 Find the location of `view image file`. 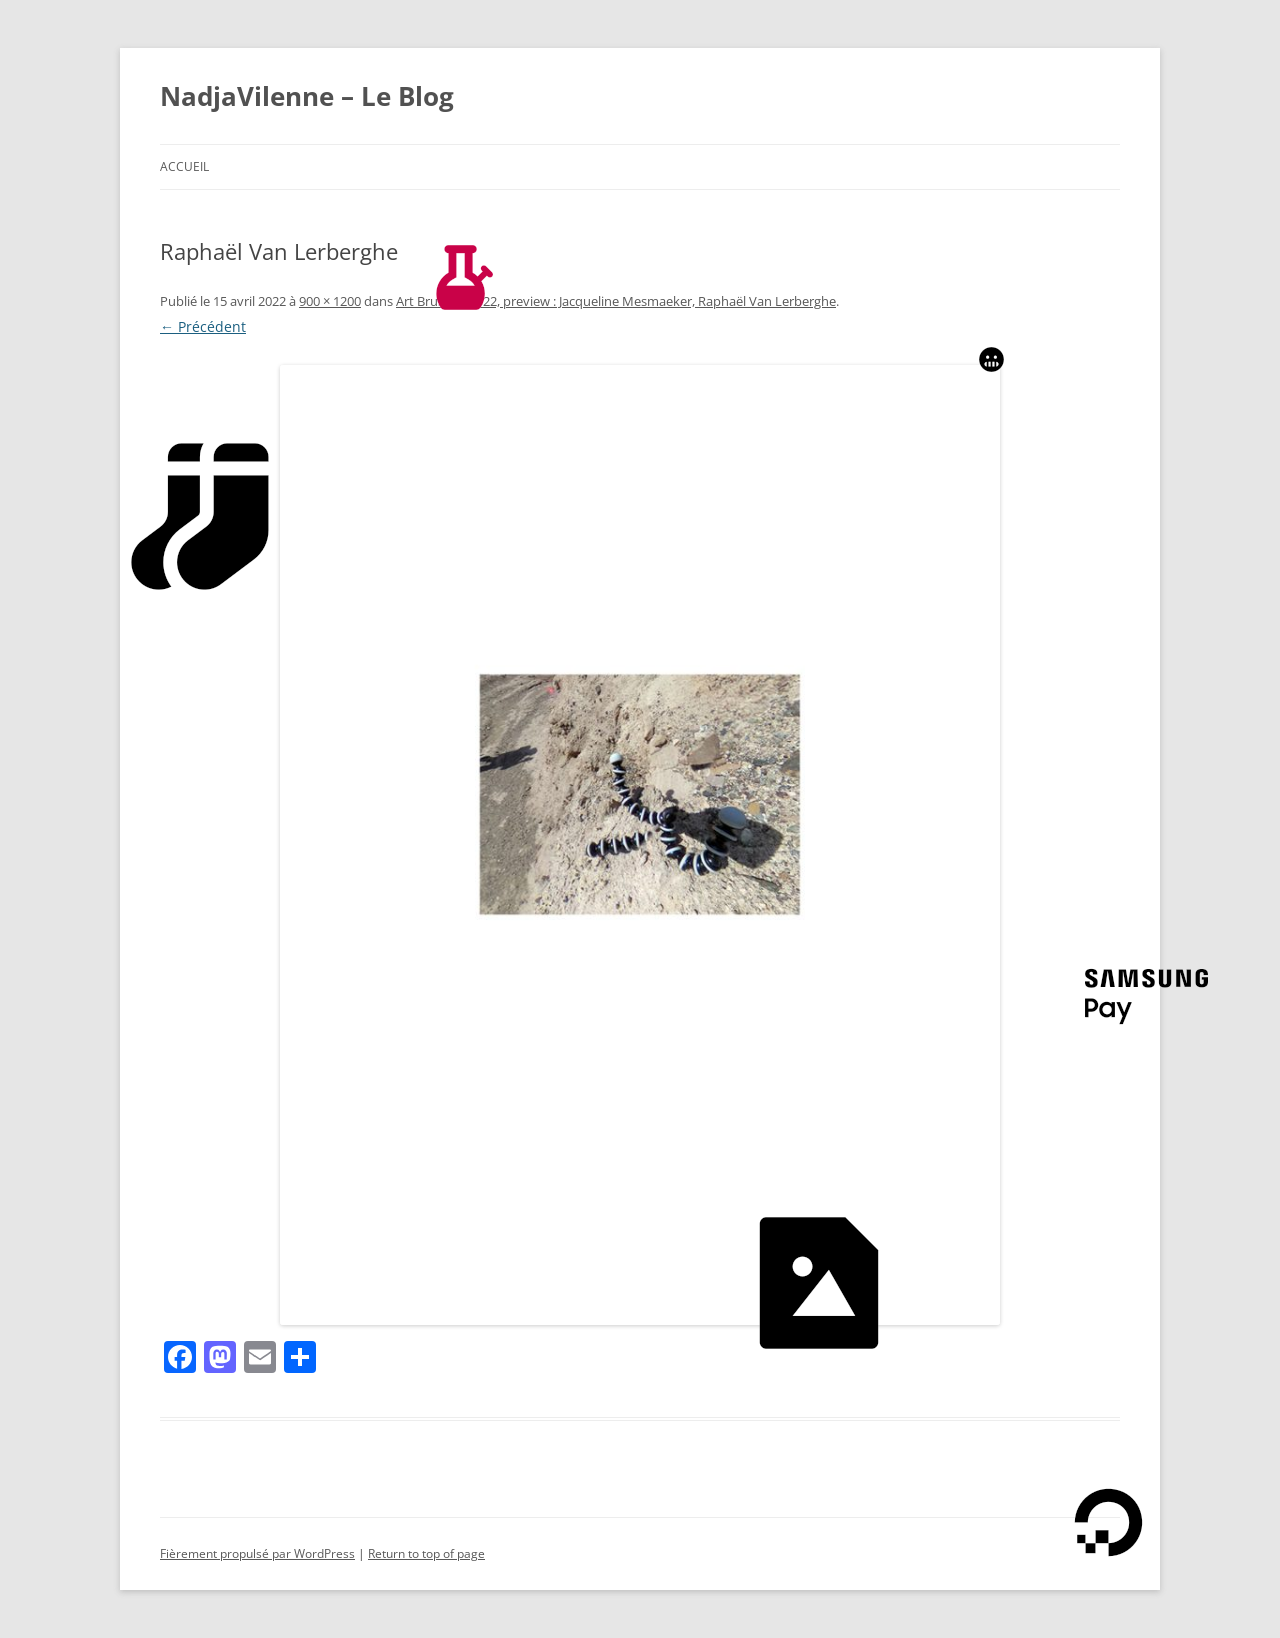

view image file is located at coordinates (819, 1283).